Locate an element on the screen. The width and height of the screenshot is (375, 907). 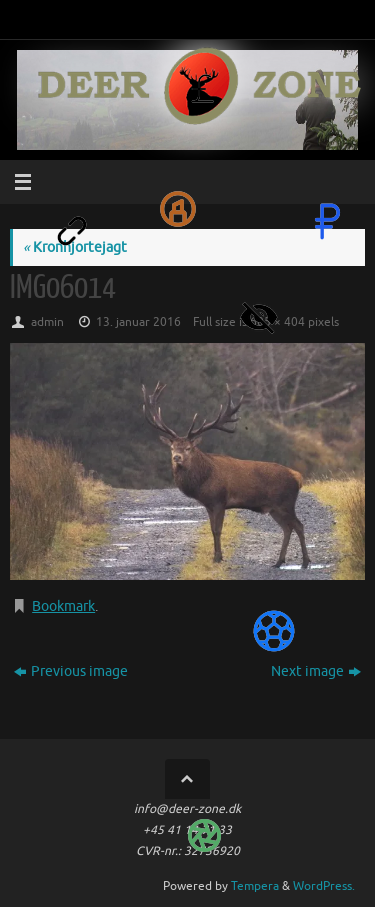
access sports or football content is located at coordinates (274, 631).